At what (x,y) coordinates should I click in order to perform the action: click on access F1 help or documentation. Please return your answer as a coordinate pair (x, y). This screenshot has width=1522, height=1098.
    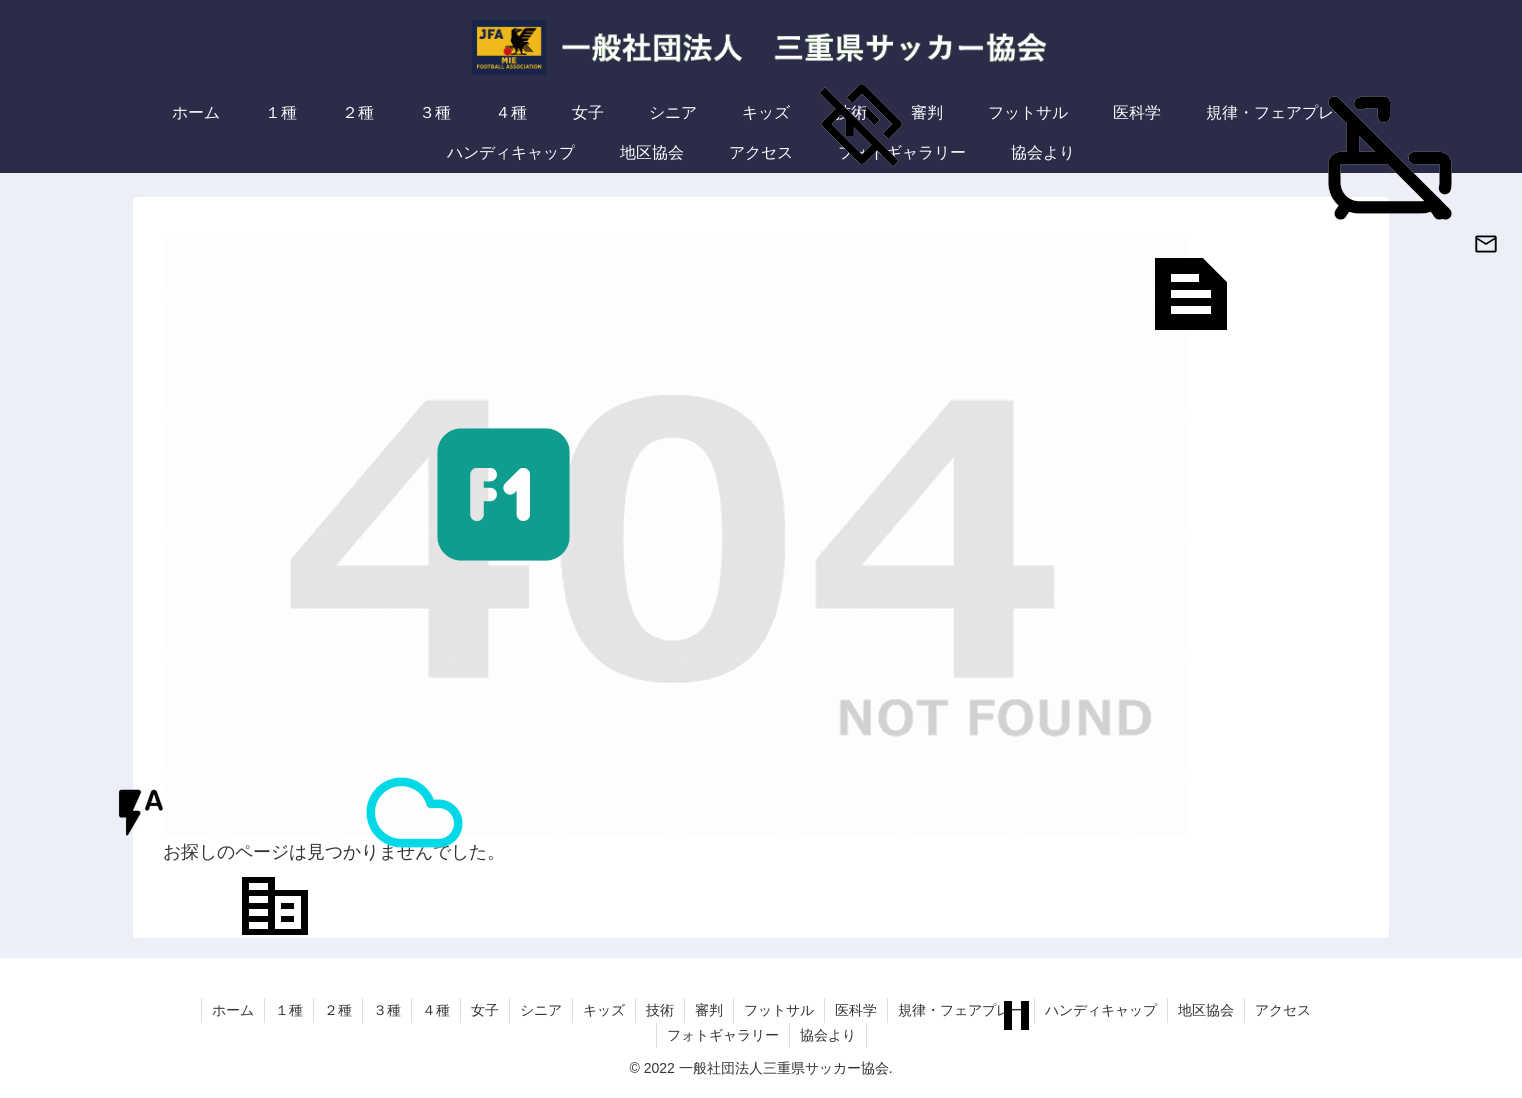
    Looking at the image, I should click on (503, 494).